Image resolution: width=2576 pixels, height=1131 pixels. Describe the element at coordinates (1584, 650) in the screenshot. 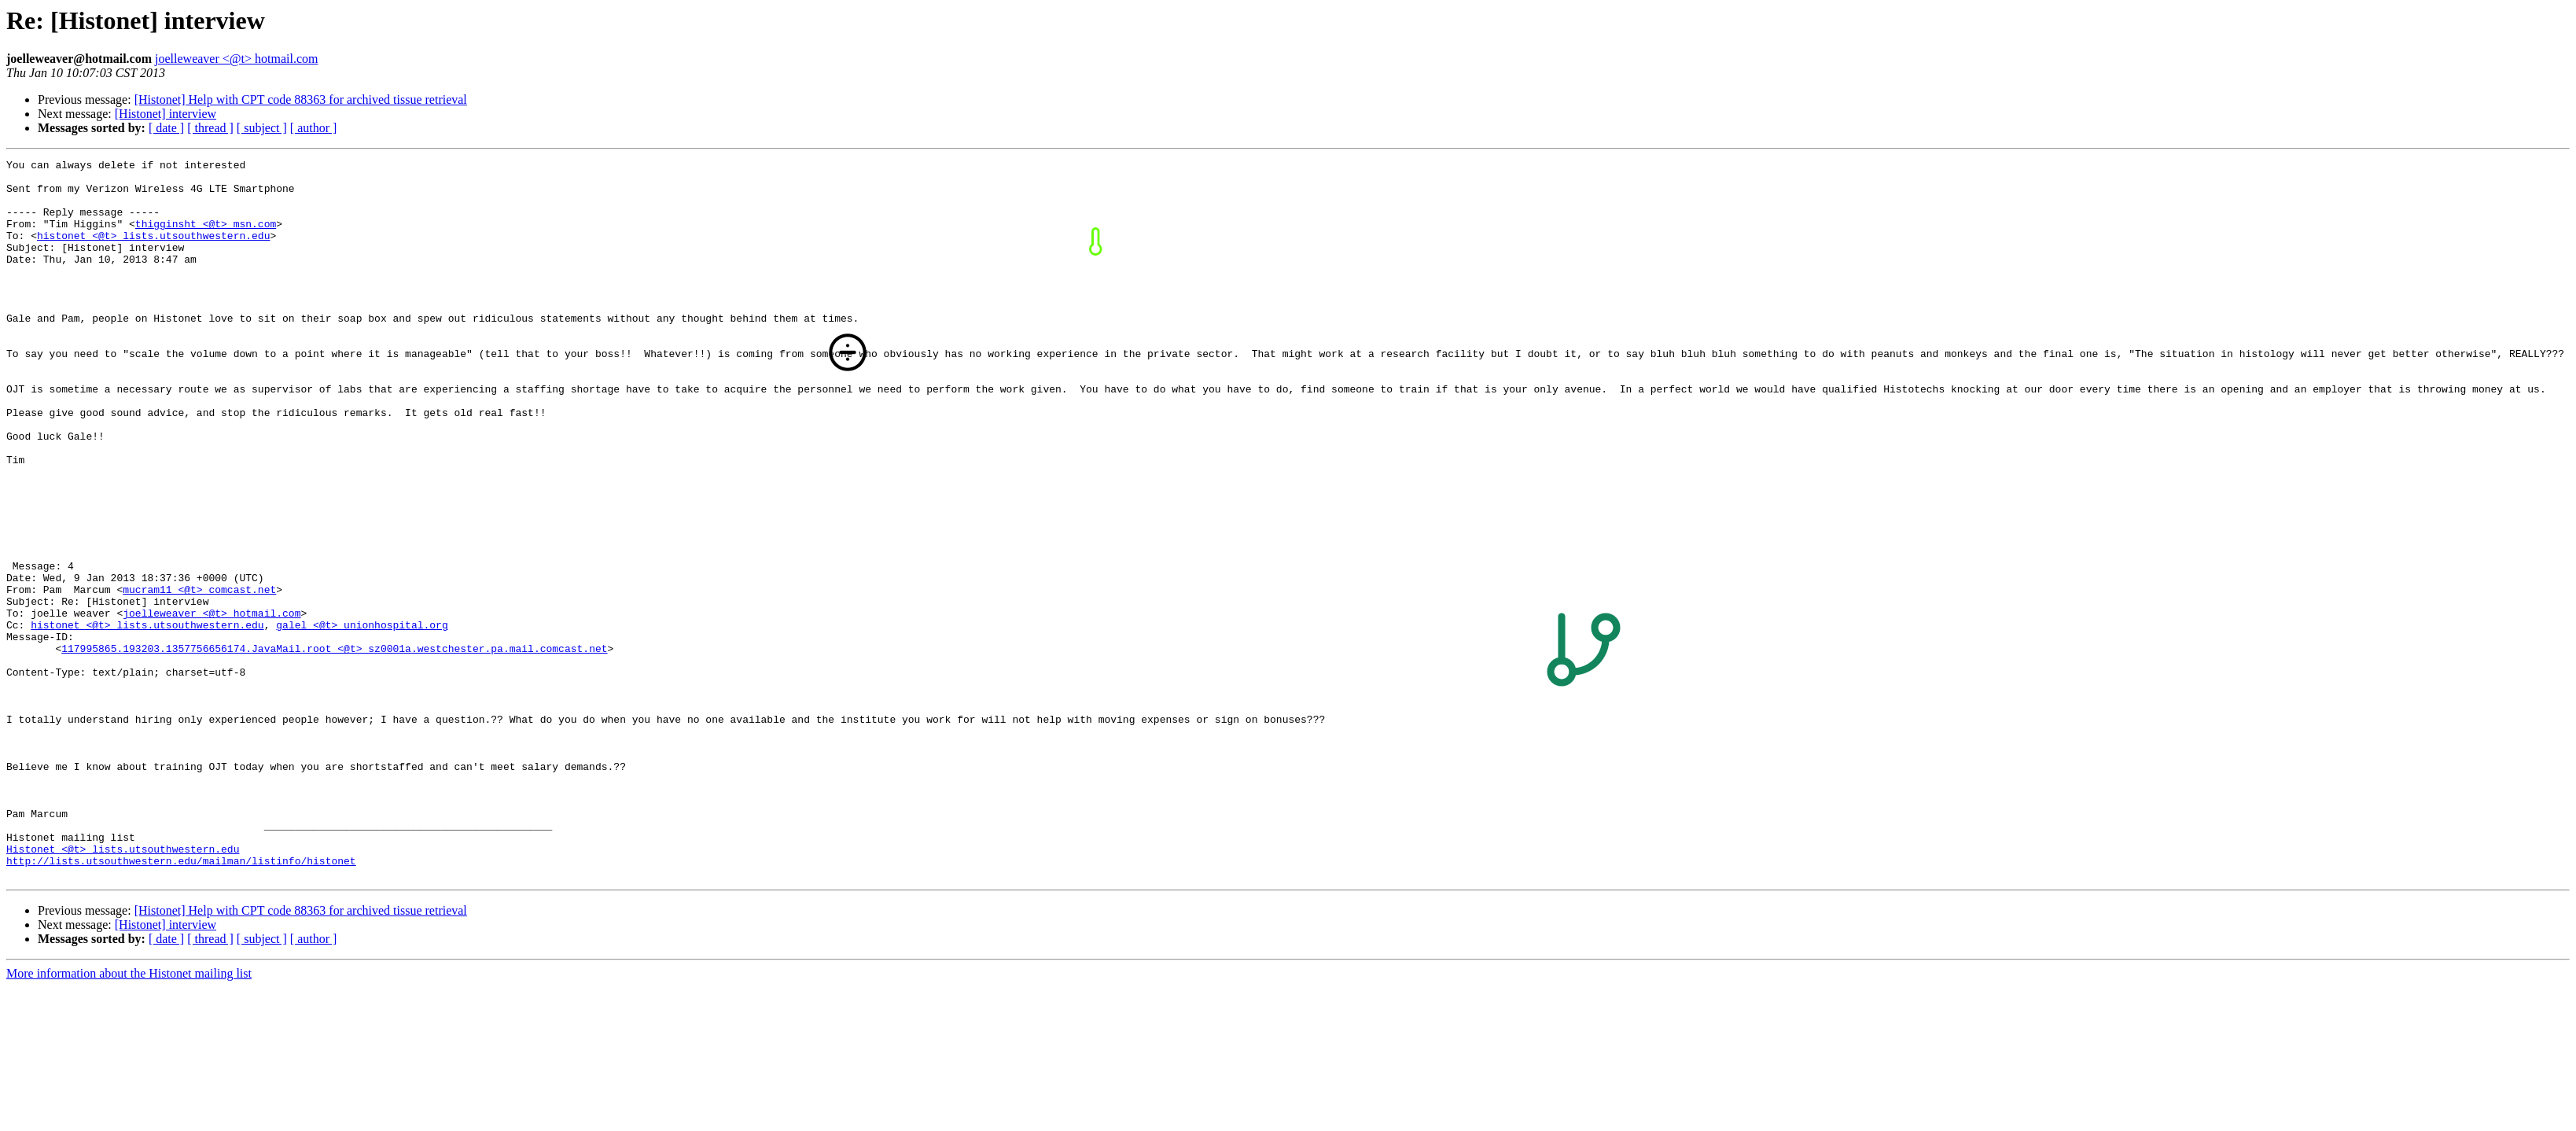

I see `view repository branches` at that location.